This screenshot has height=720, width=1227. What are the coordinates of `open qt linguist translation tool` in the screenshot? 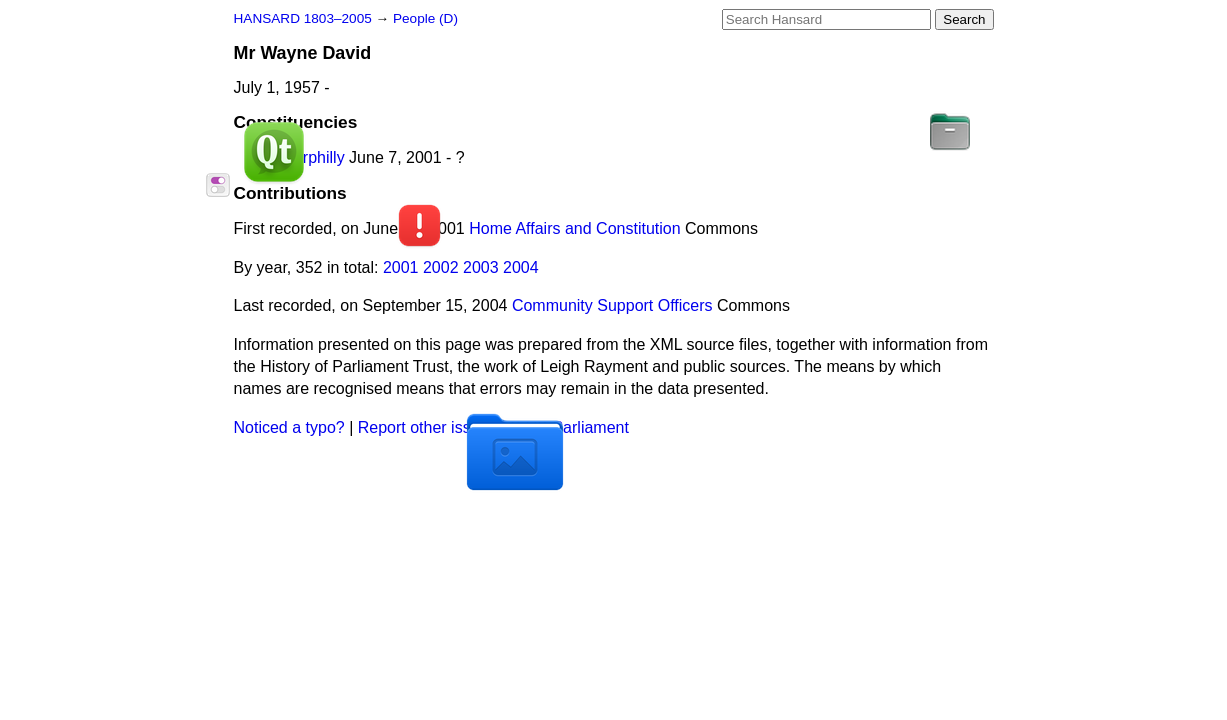 It's located at (274, 152).